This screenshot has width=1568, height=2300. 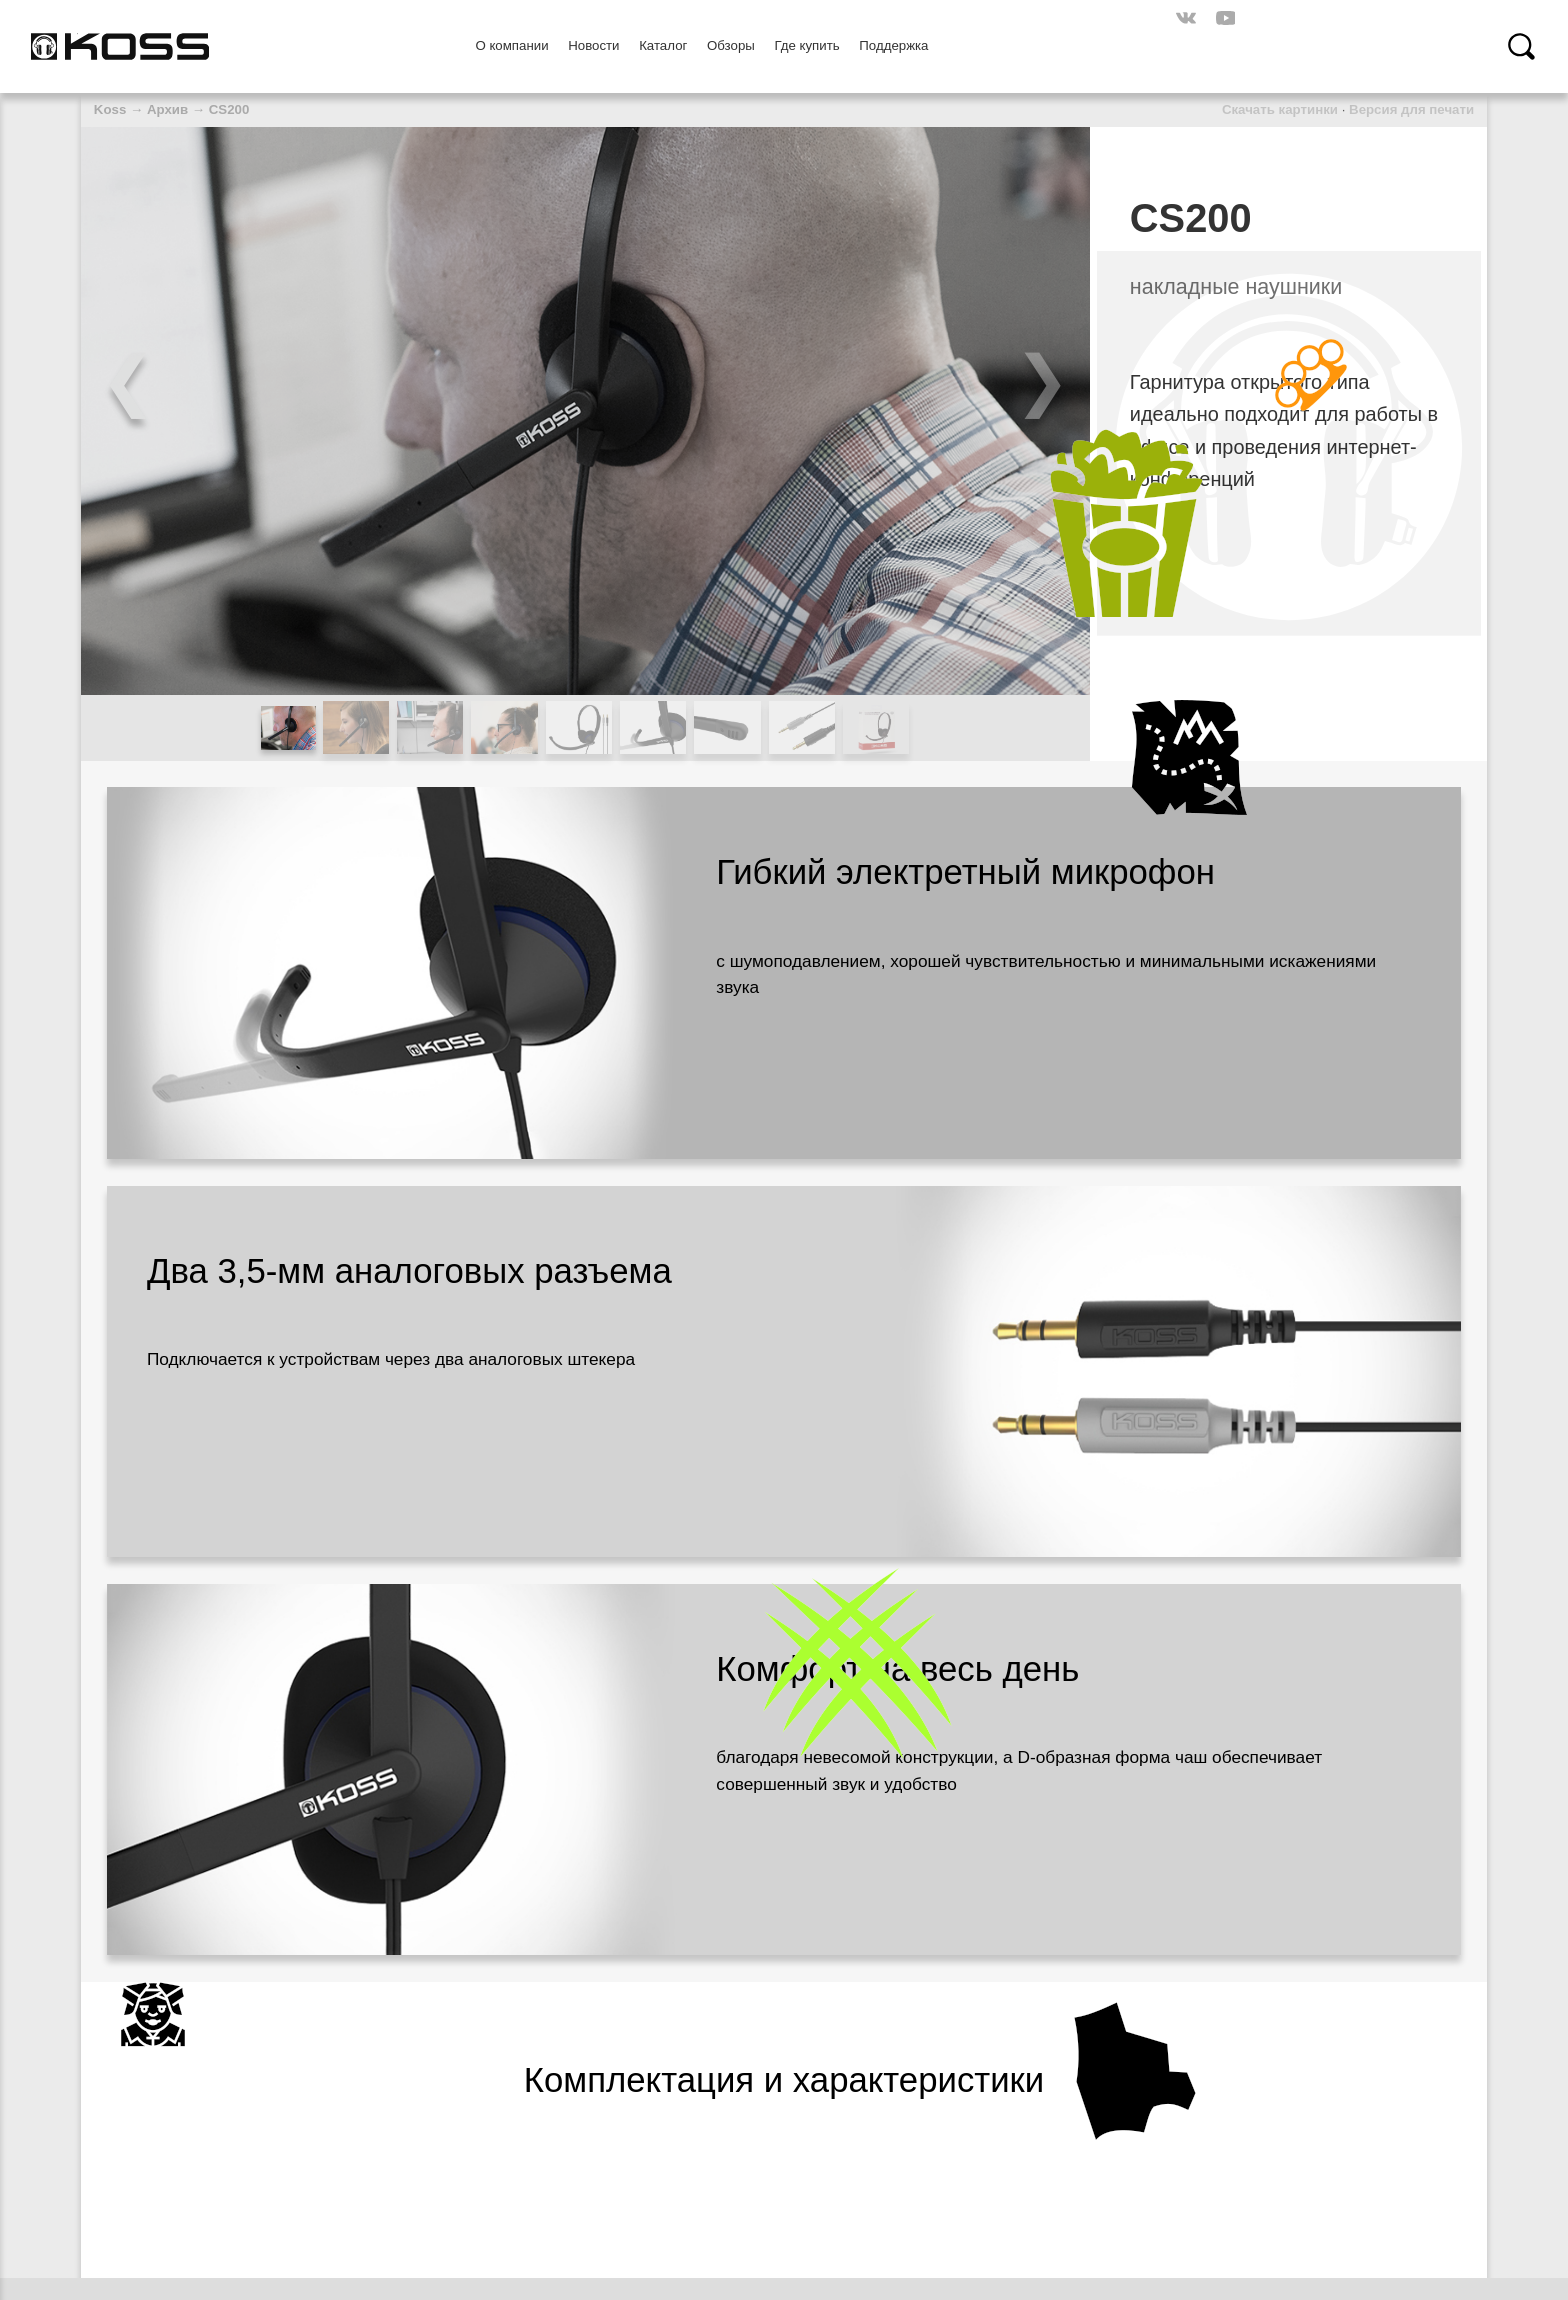 What do you see at coordinates (857, 1663) in the screenshot?
I see `attack or slash action in a game` at bounding box center [857, 1663].